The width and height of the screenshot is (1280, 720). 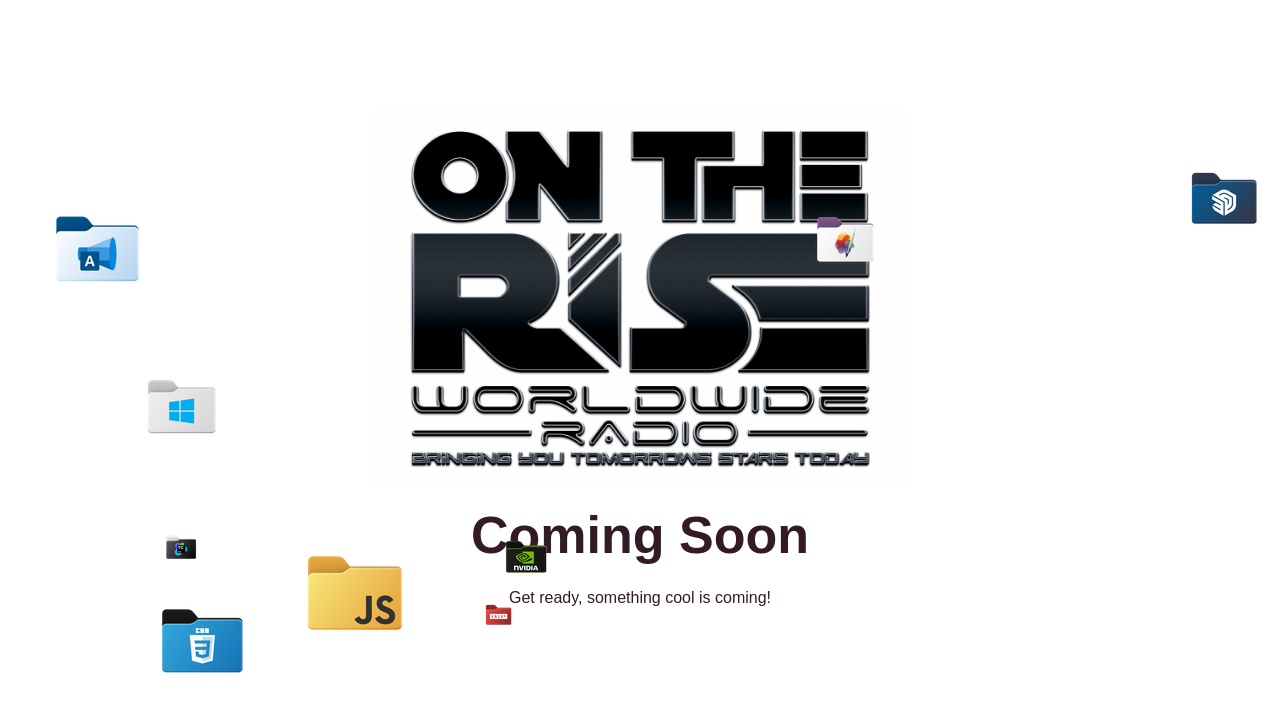 I want to click on open sketchup project files folder, so click(x=1224, y=200).